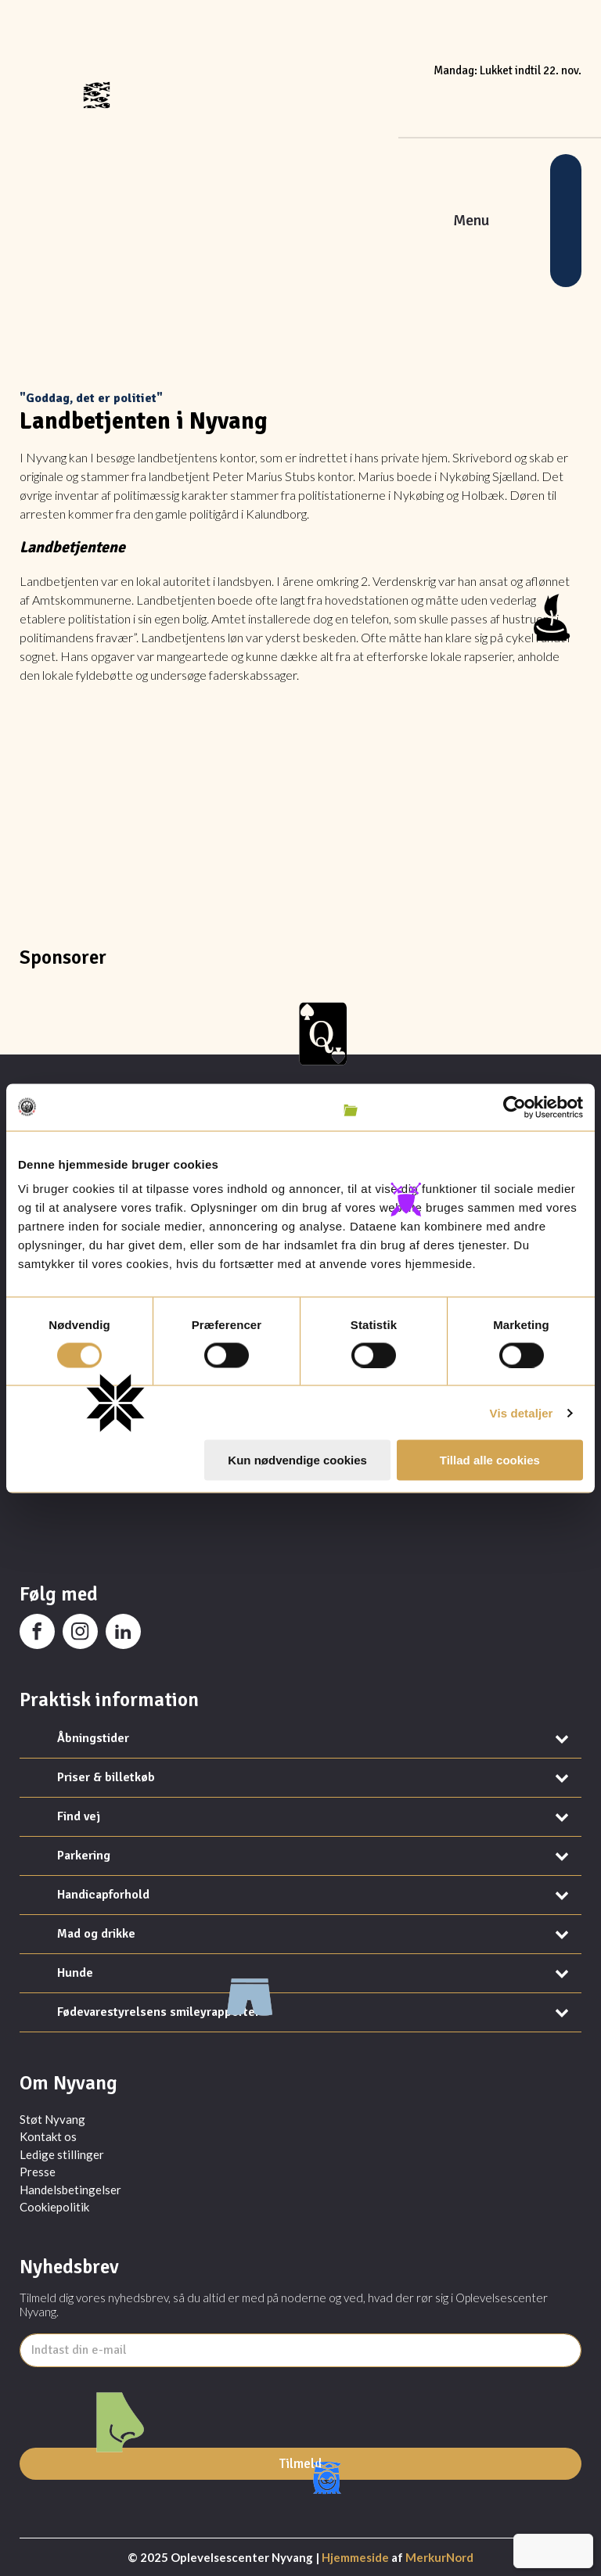  I want to click on decorative tile pattern from azul board game, so click(115, 1403).